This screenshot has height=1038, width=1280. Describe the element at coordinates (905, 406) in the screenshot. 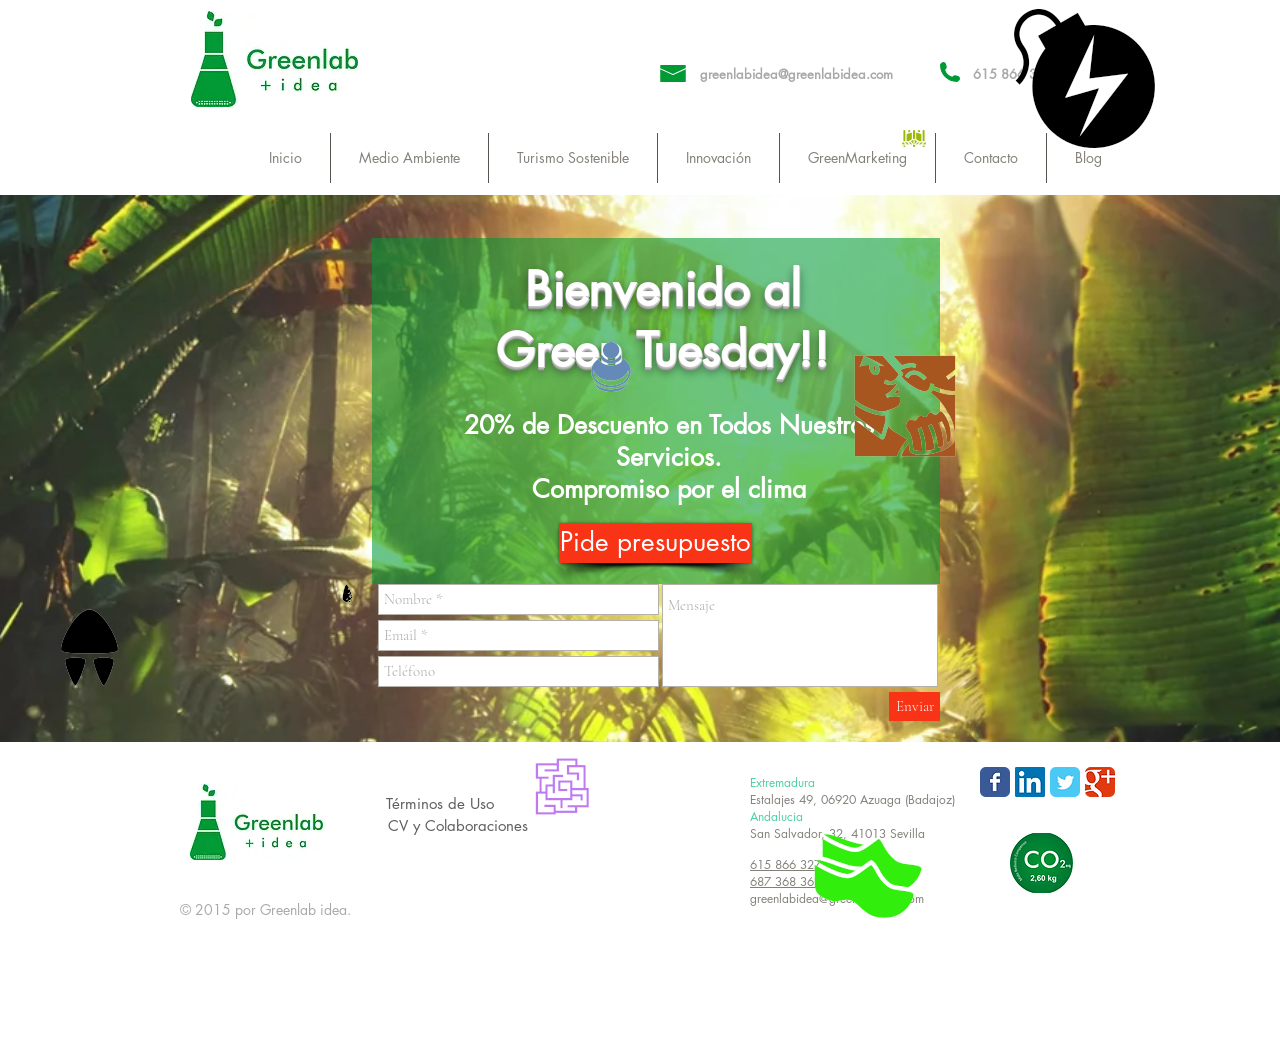

I see `initiate a persuasion or negotiation action` at that location.